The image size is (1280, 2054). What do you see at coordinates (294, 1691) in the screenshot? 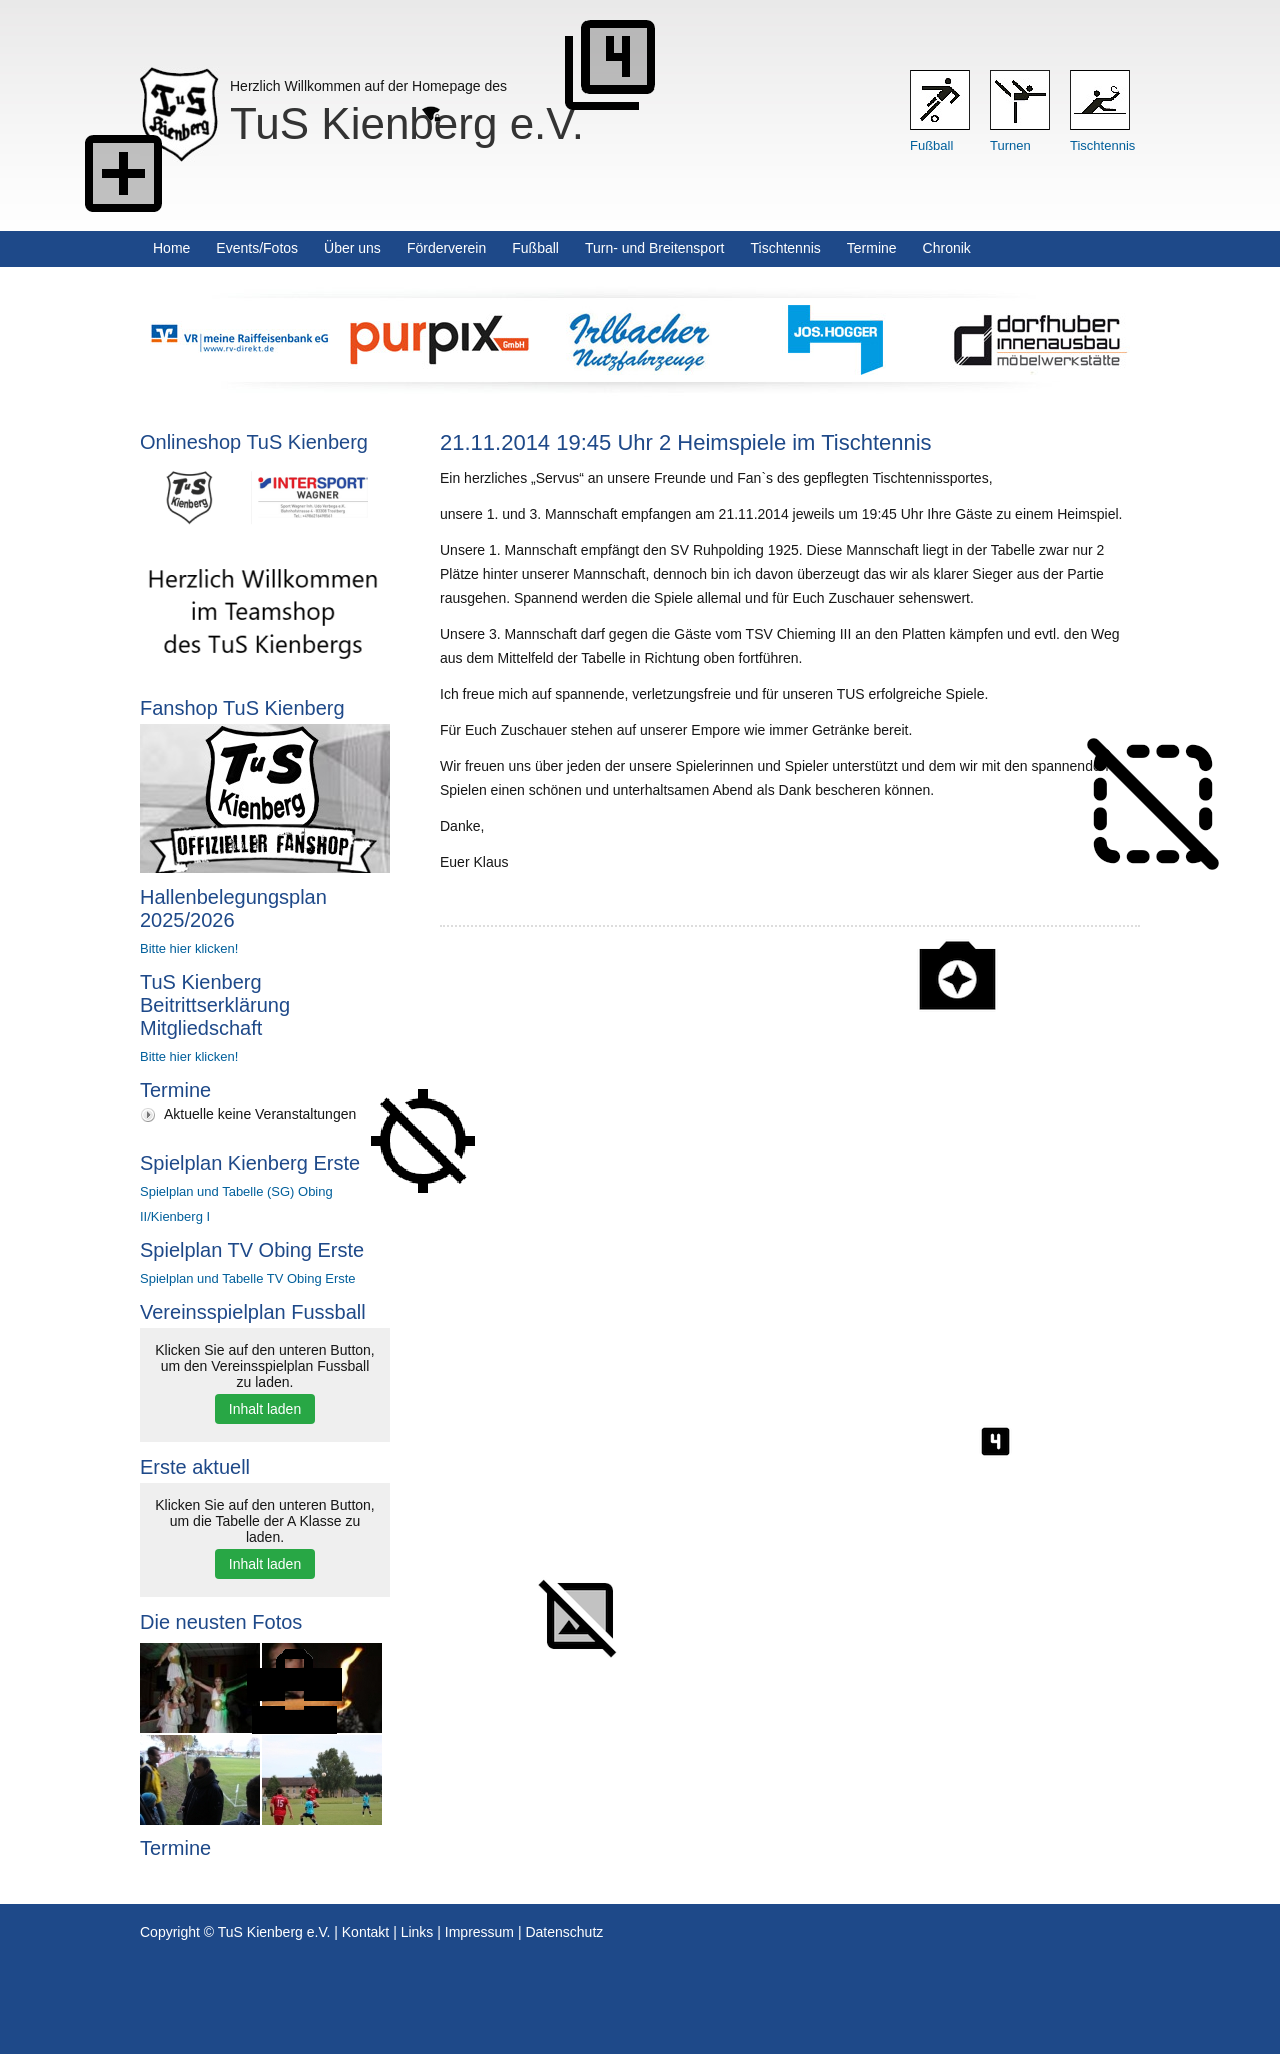
I see `access work or business tools` at bounding box center [294, 1691].